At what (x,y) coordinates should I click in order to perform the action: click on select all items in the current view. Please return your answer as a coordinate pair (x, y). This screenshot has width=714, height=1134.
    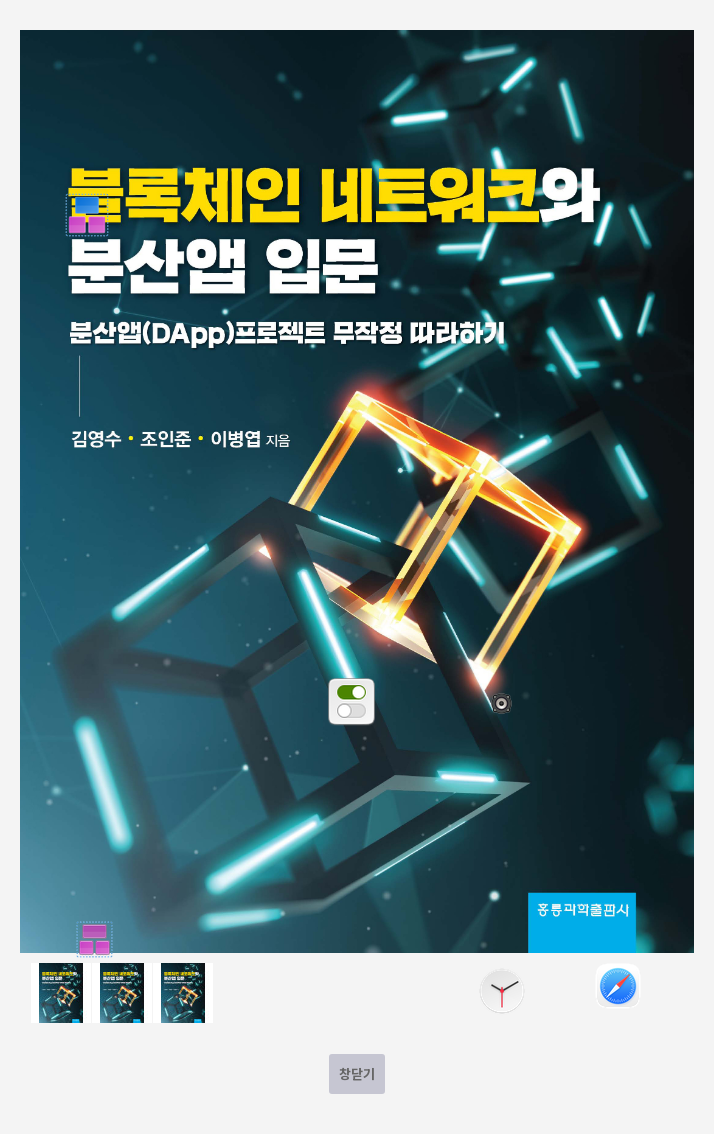
    Looking at the image, I should click on (87, 215).